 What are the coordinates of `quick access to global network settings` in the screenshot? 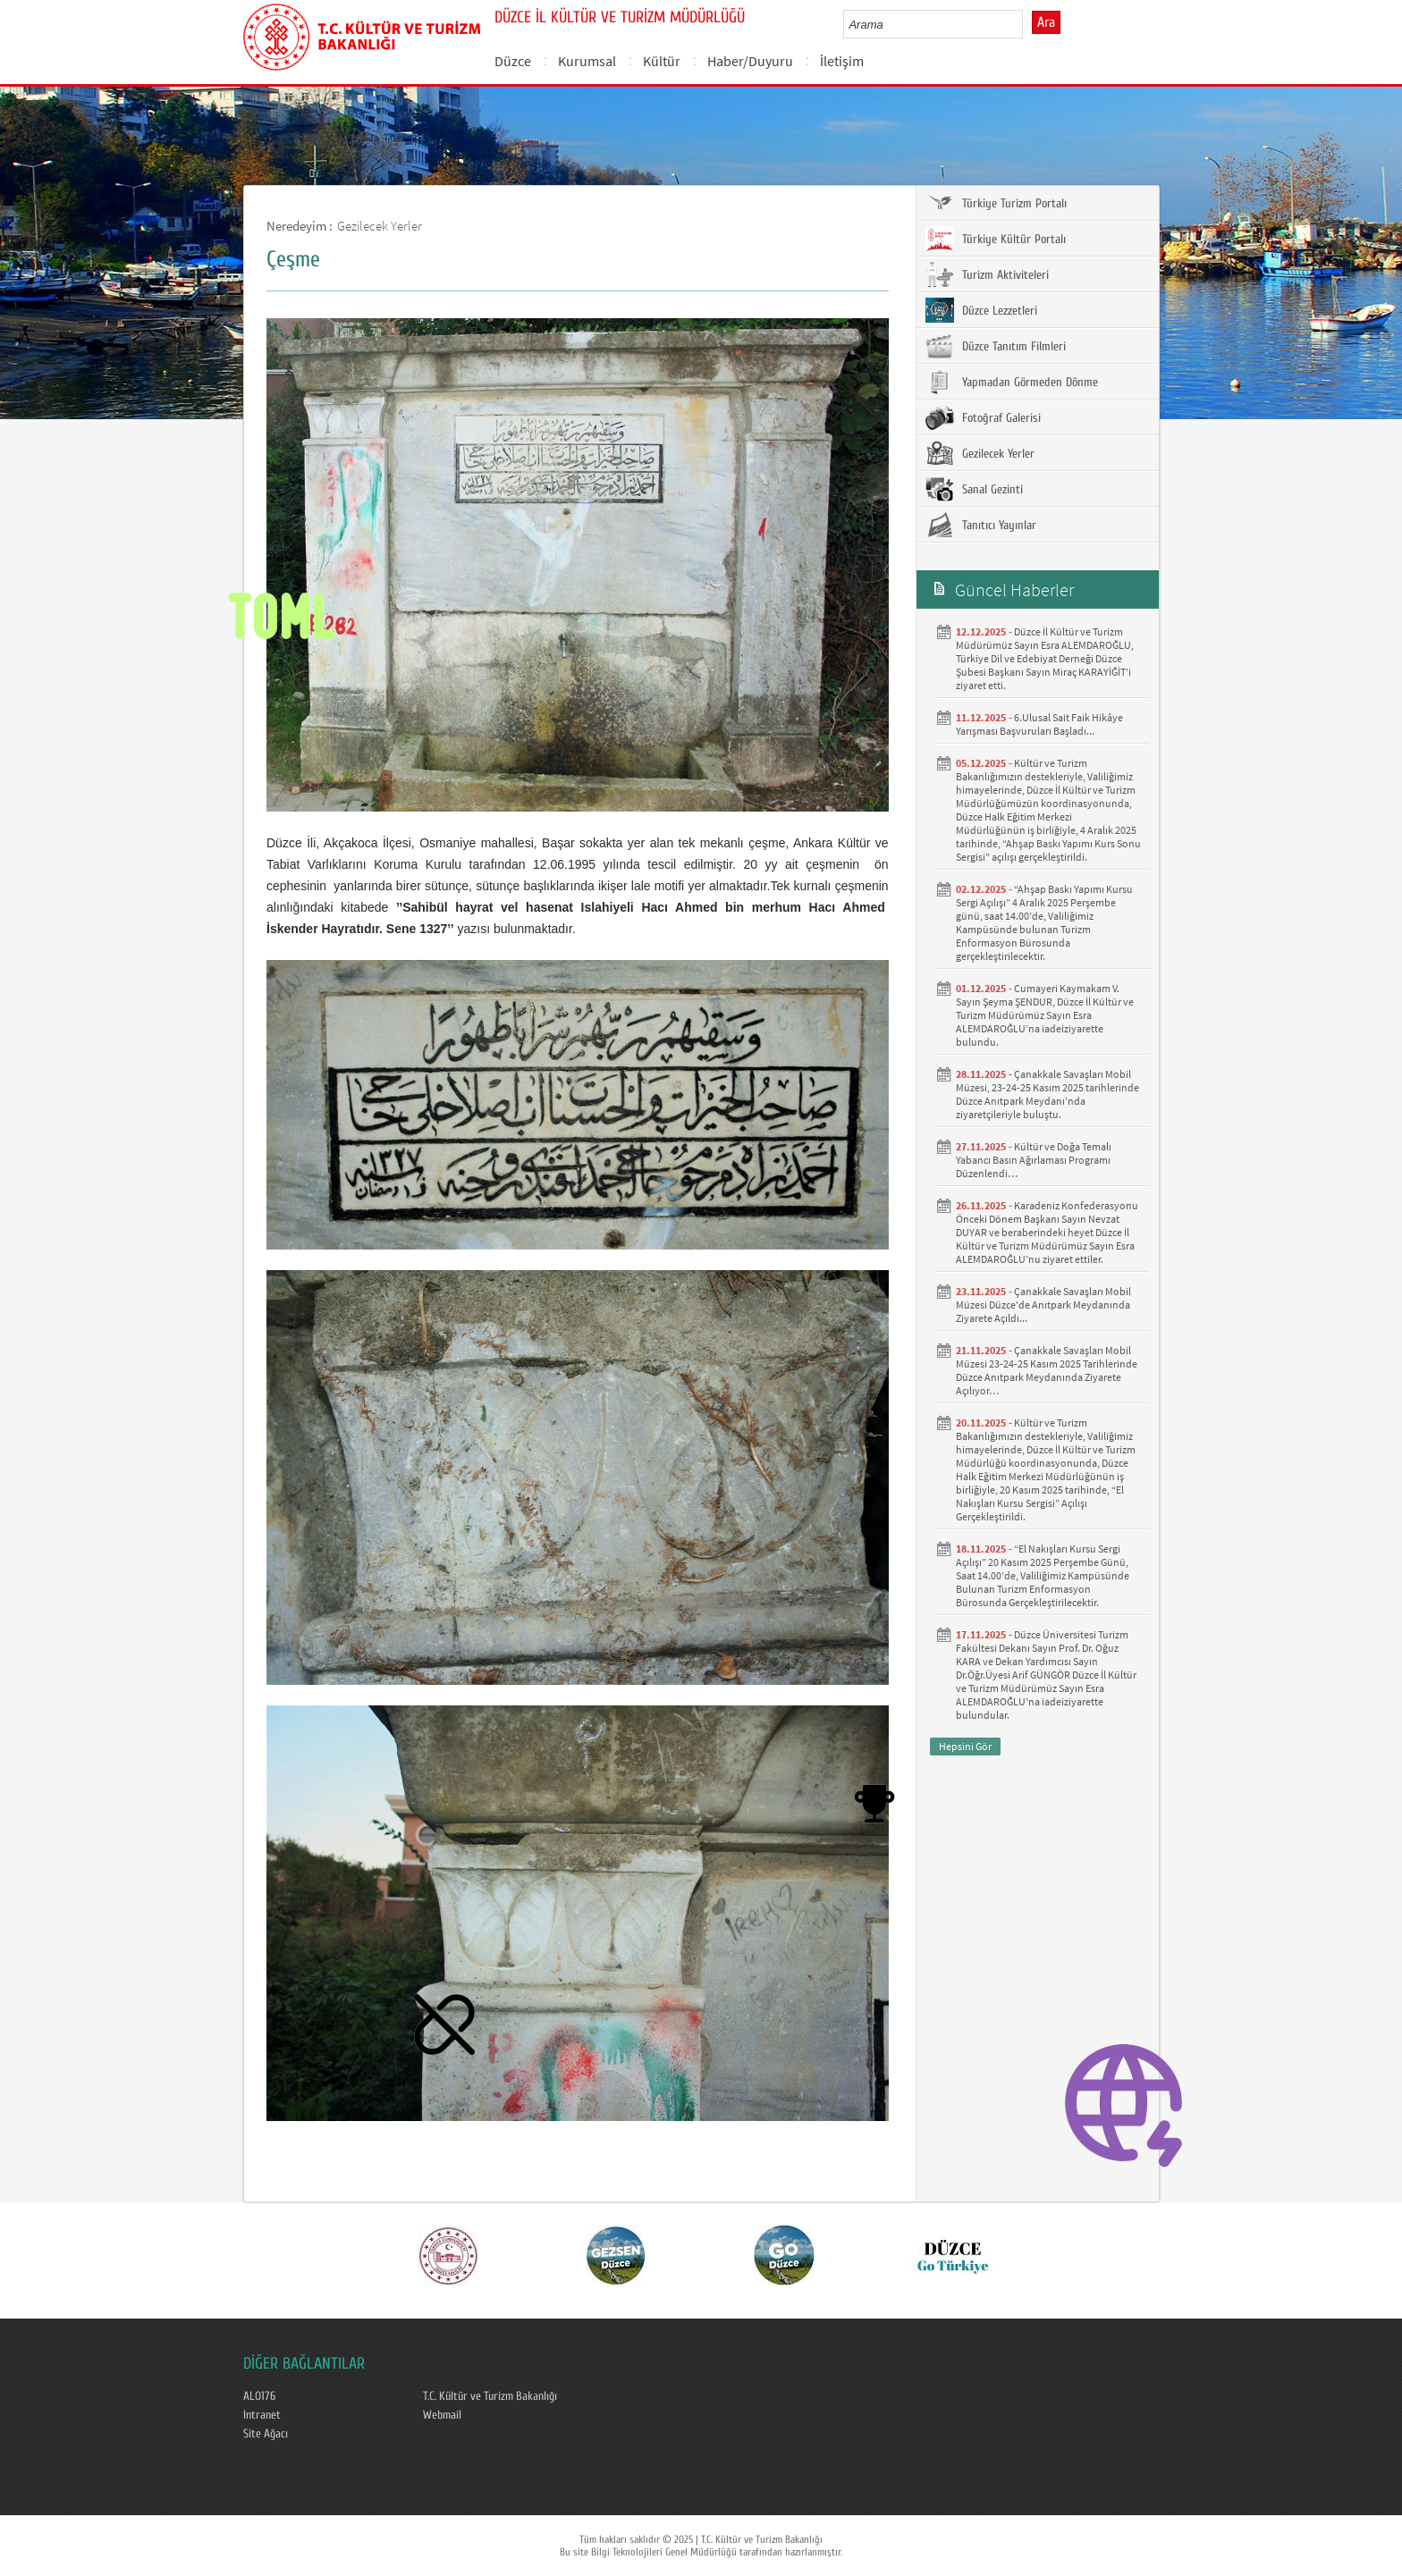 It's located at (1123, 2102).